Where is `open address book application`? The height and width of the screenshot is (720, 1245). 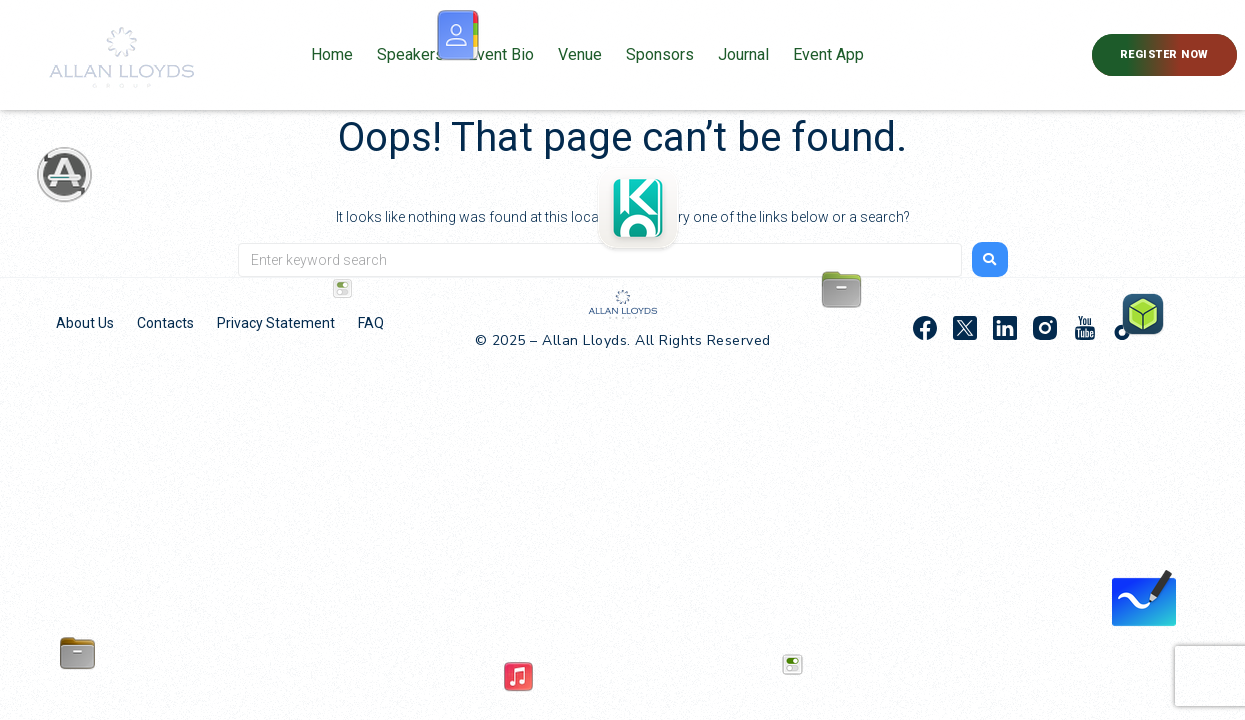
open address book application is located at coordinates (458, 35).